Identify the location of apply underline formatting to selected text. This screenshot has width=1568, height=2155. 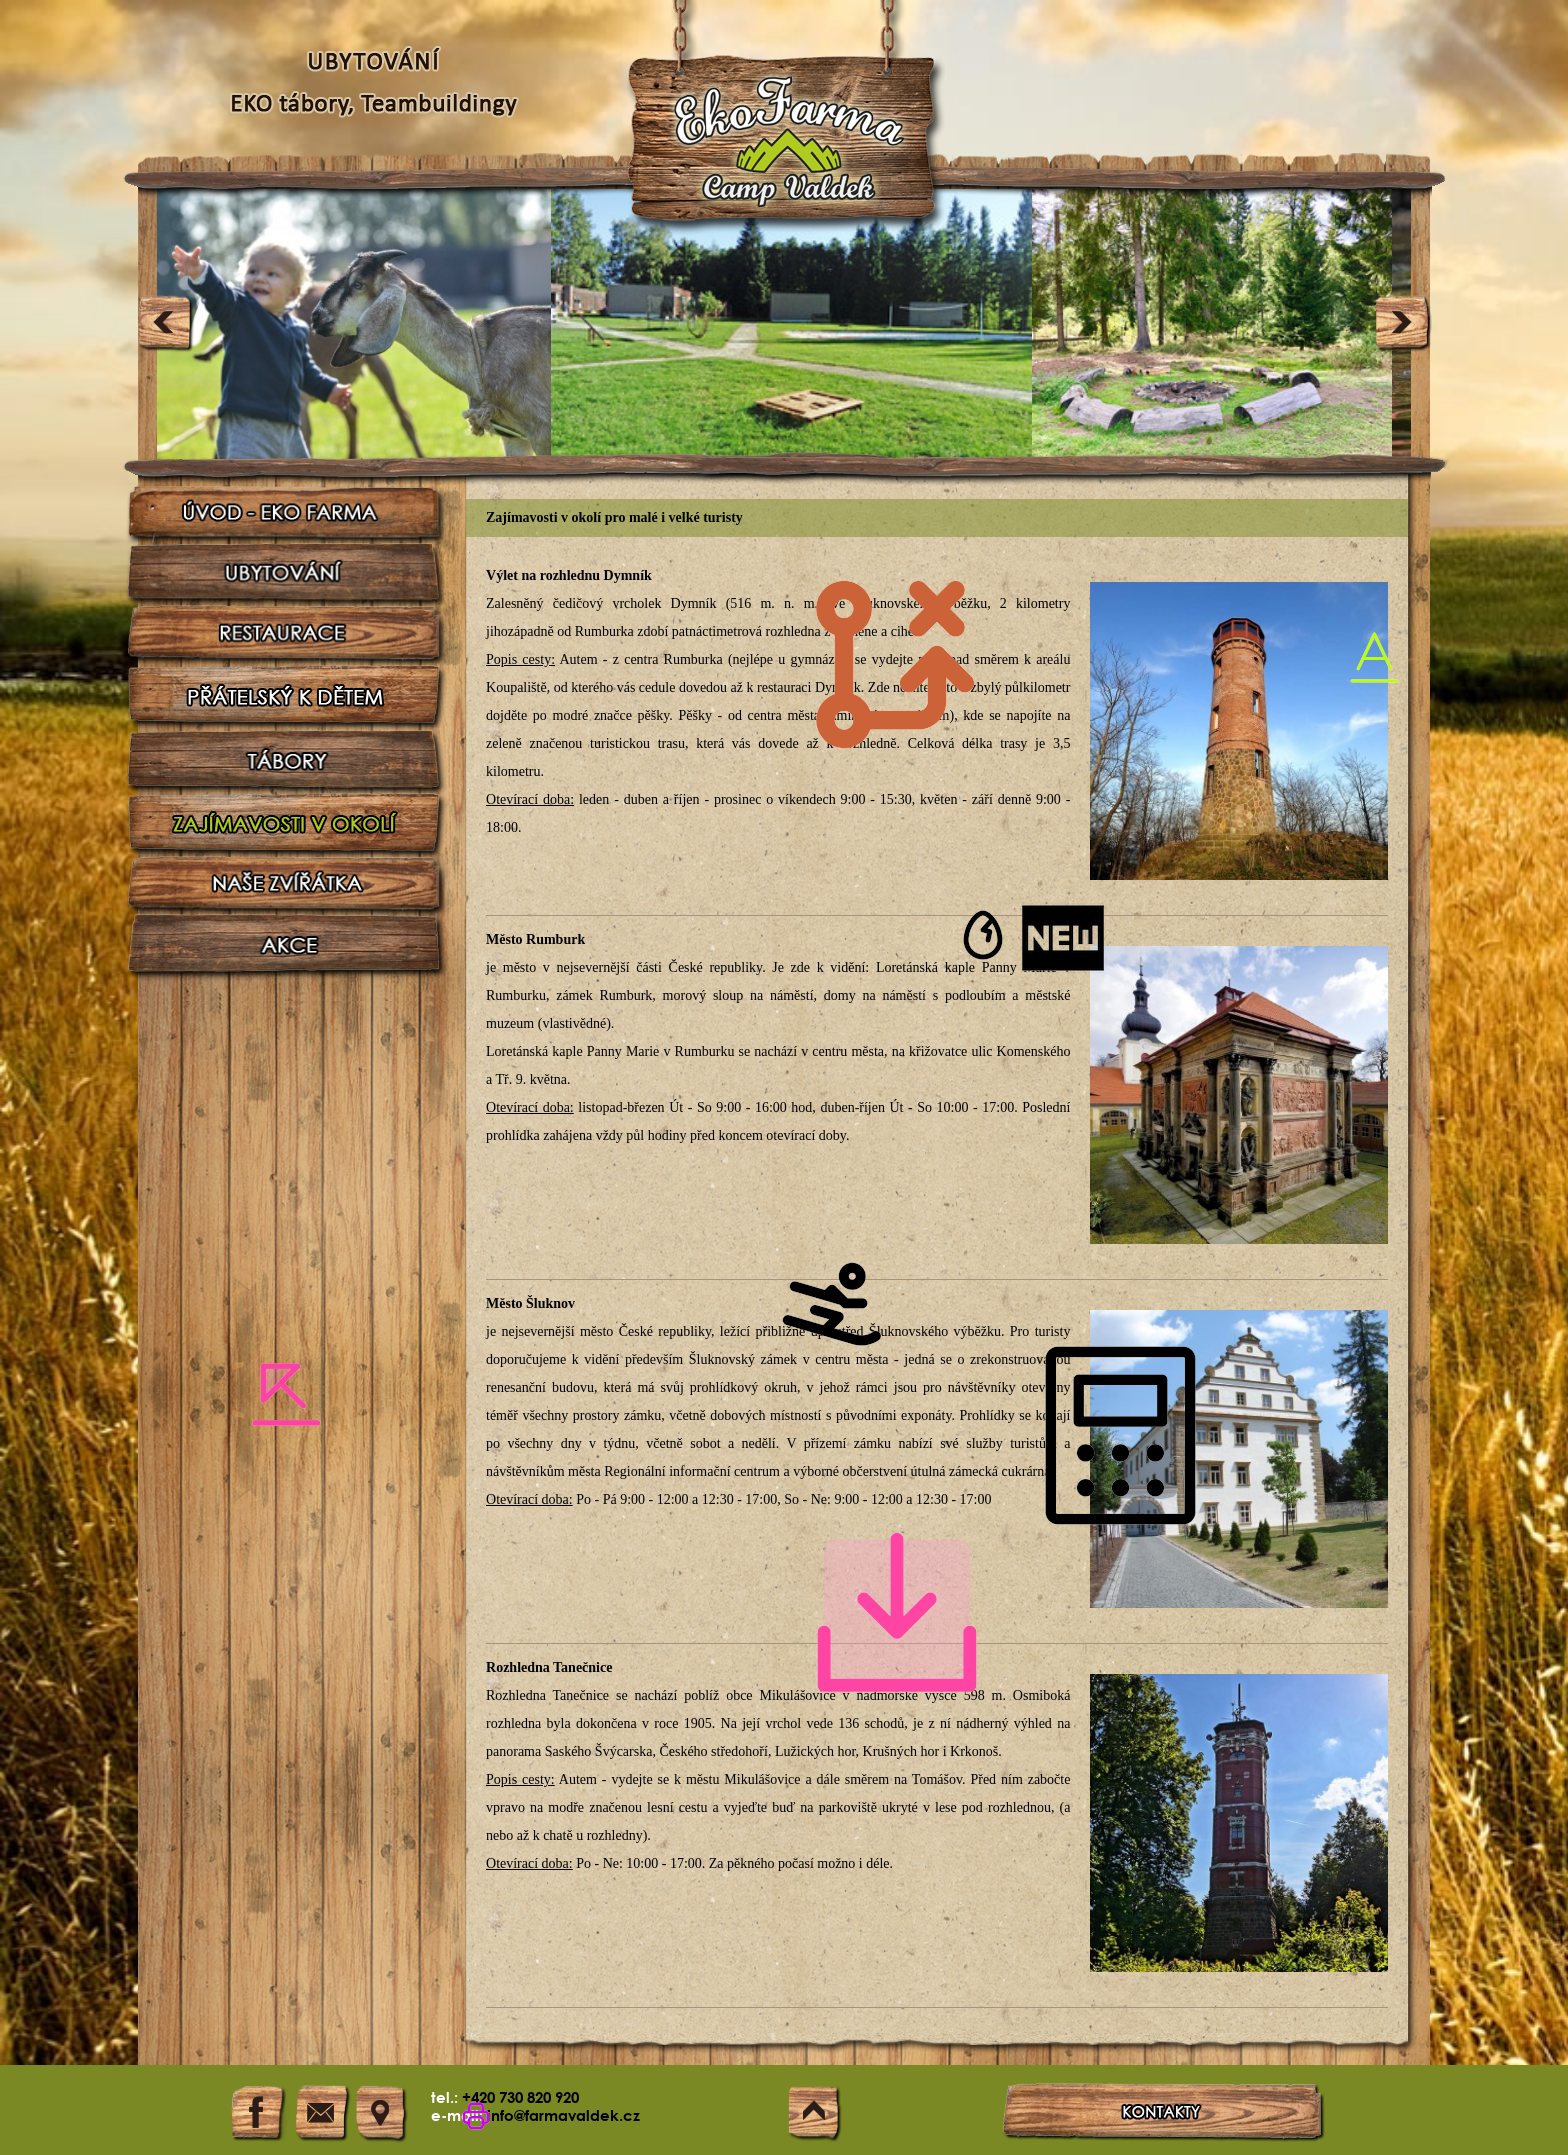
(1374, 658).